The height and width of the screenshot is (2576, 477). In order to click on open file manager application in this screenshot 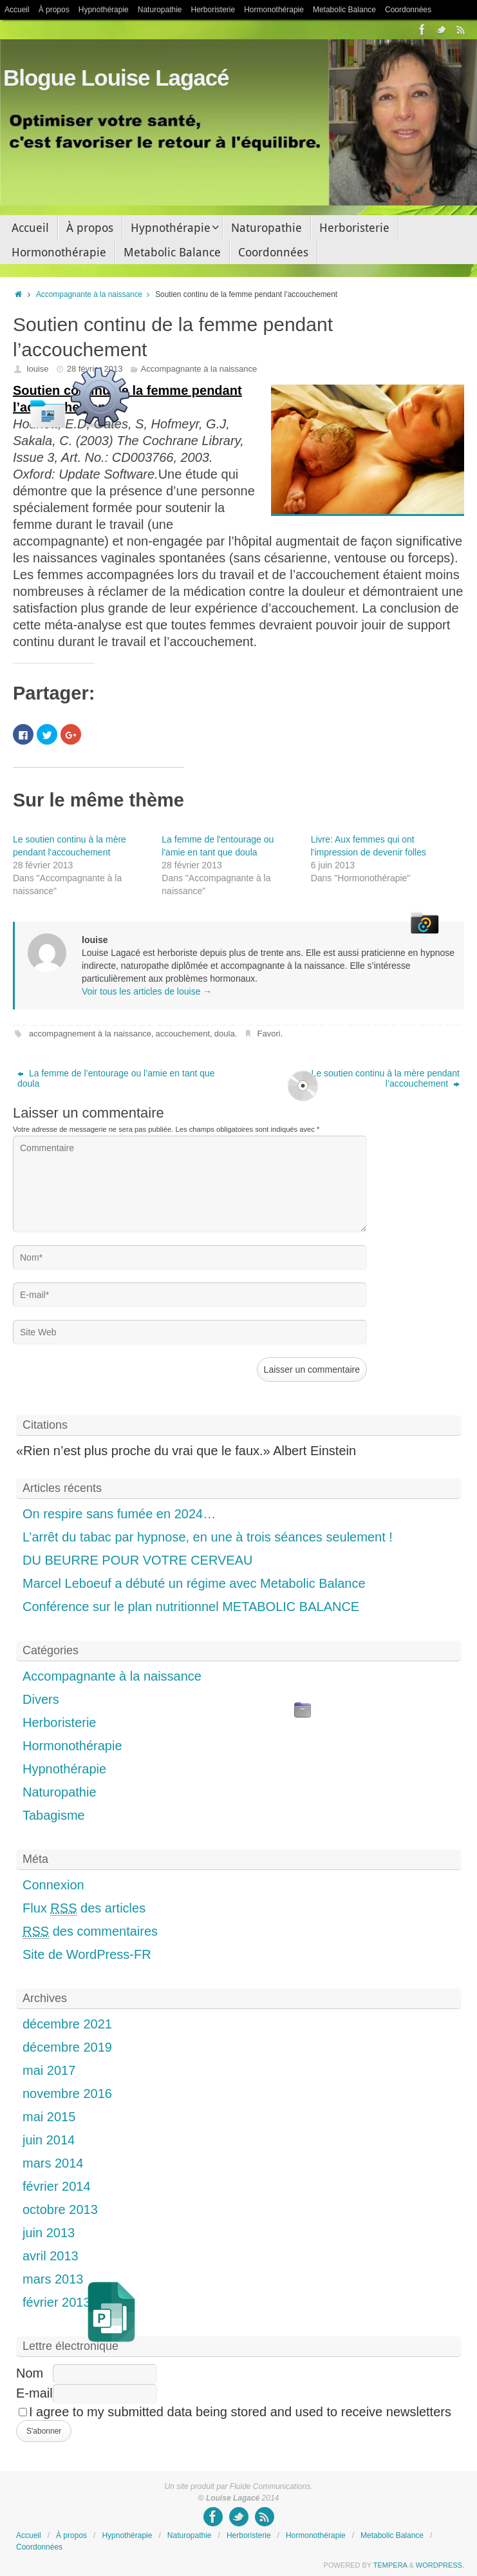, I will do `click(303, 1710)`.